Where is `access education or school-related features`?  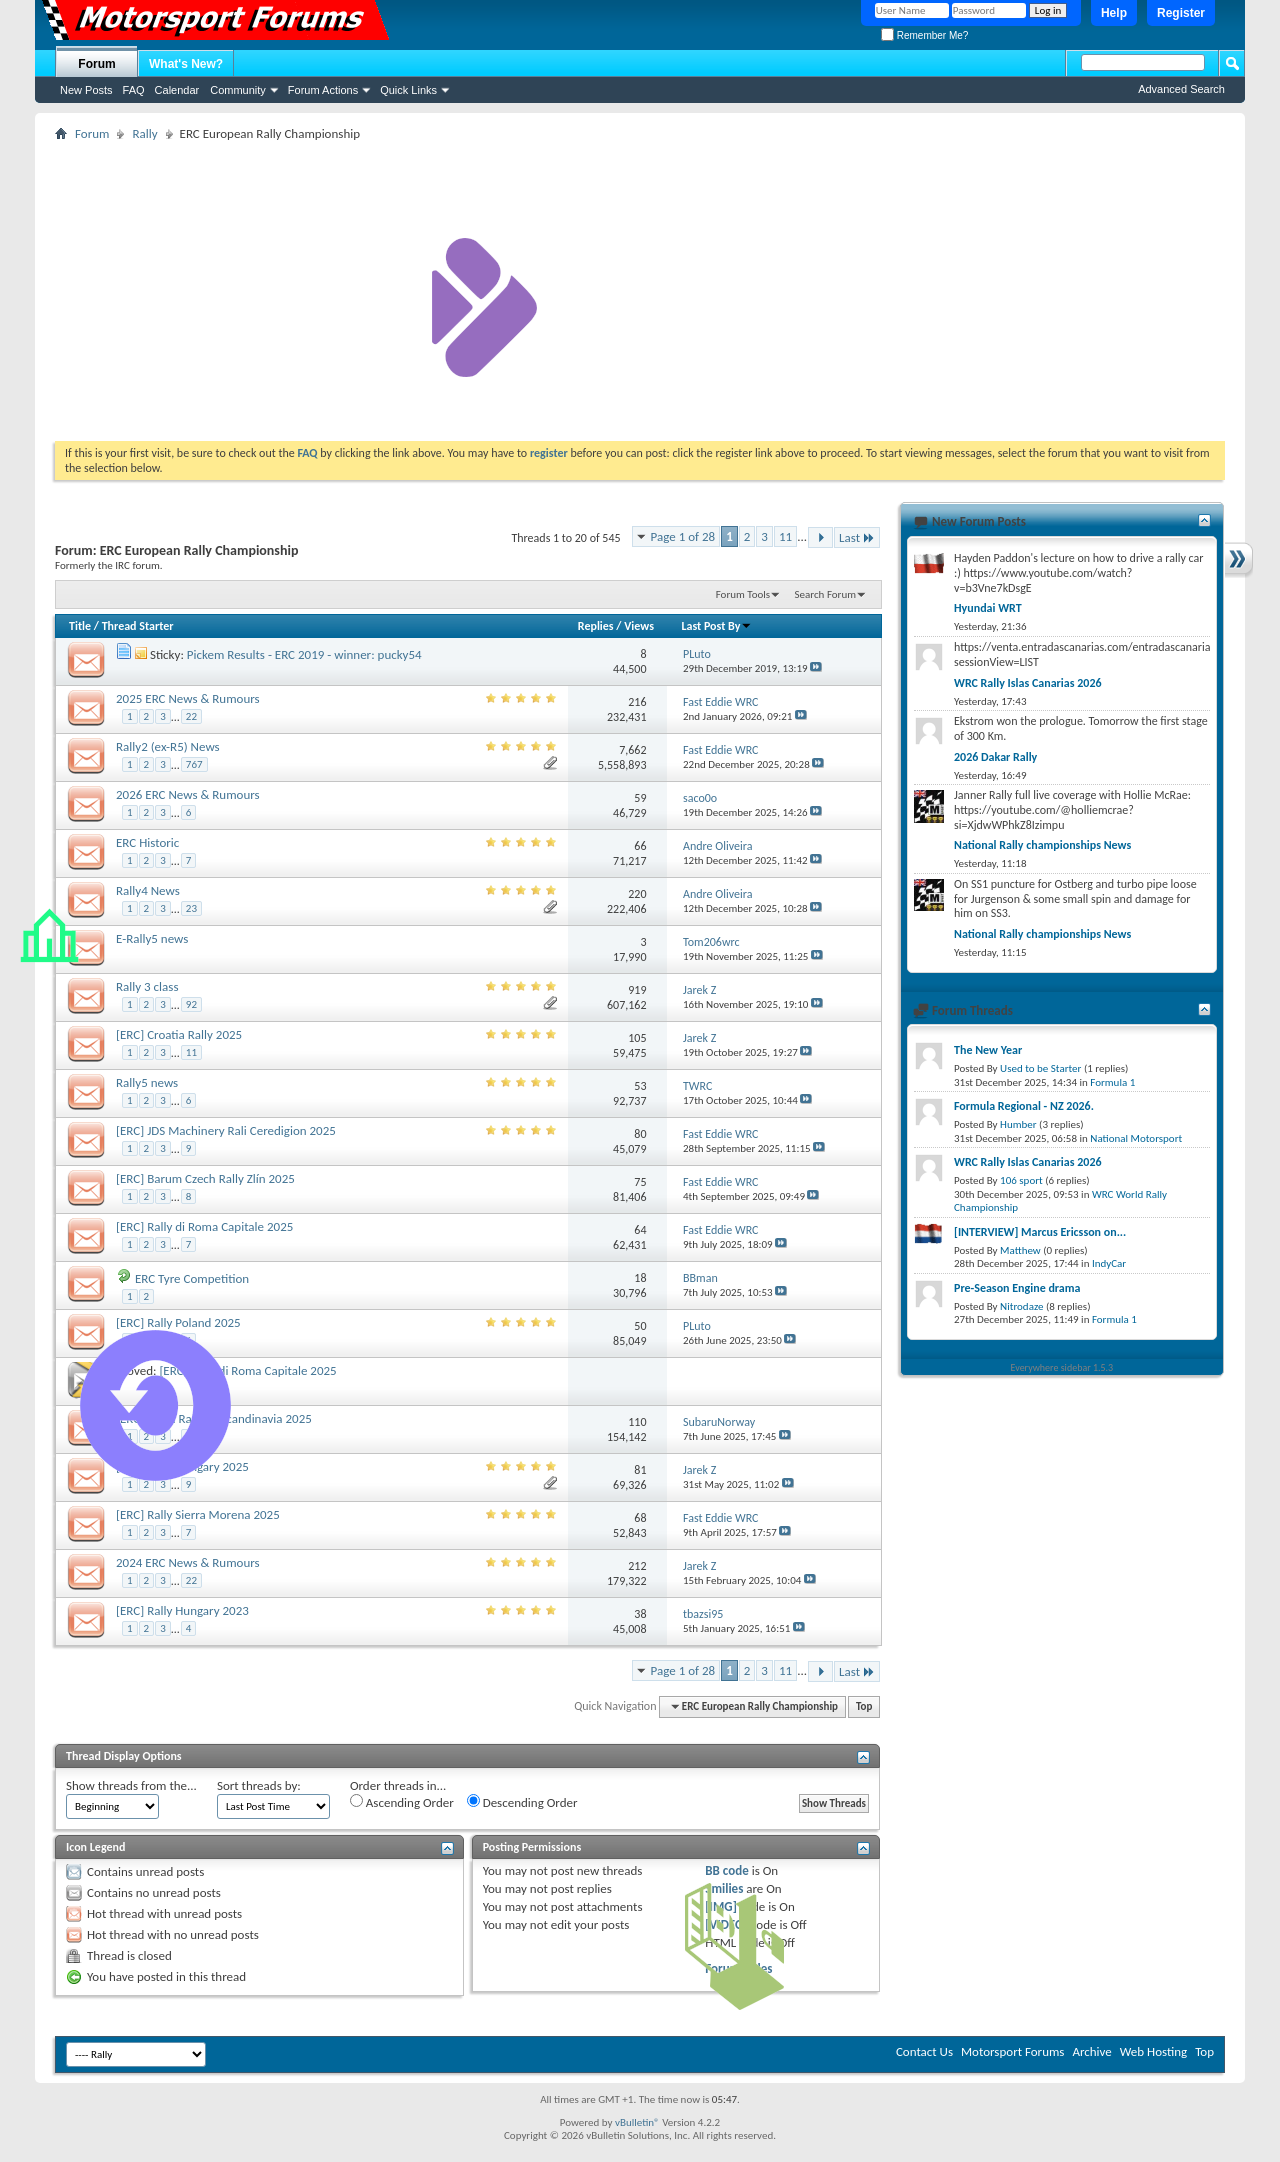 access education or school-related features is located at coordinates (49, 938).